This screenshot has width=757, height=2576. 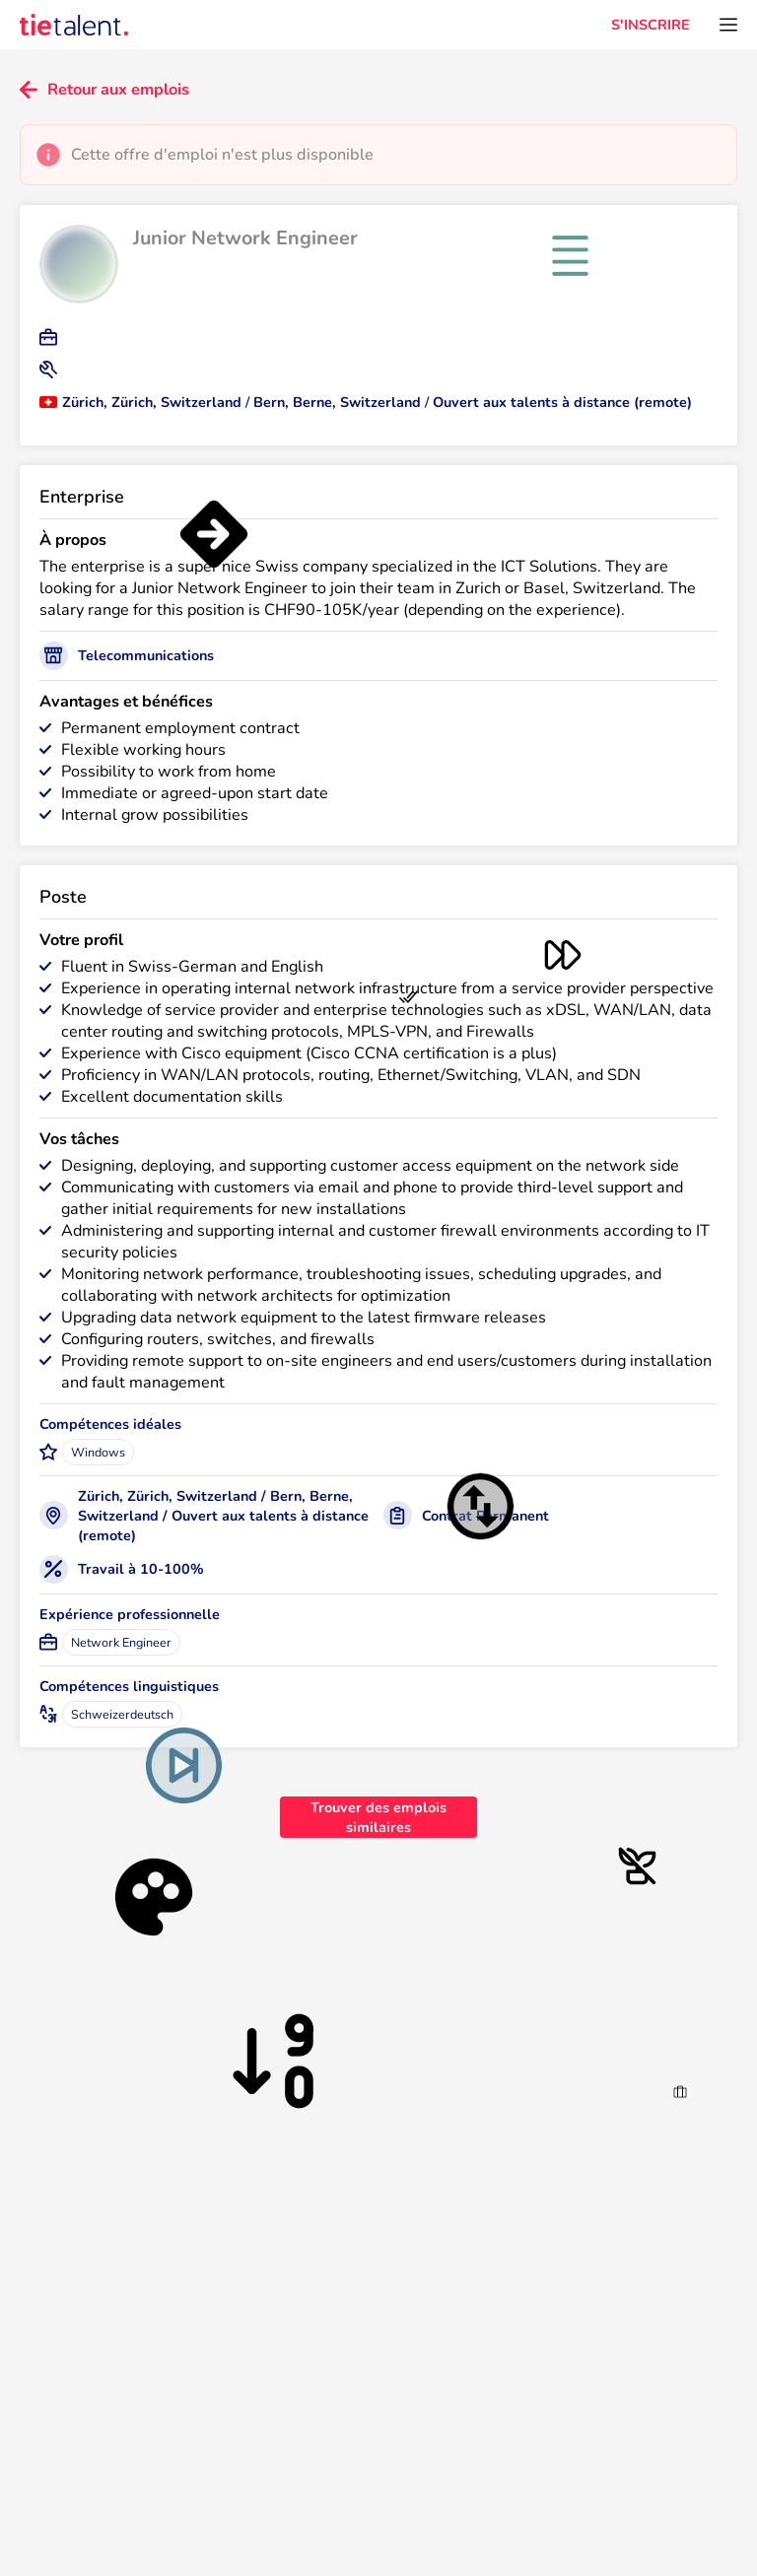 What do you see at coordinates (637, 1865) in the screenshot?
I see `disable plant care reminders` at bounding box center [637, 1865].